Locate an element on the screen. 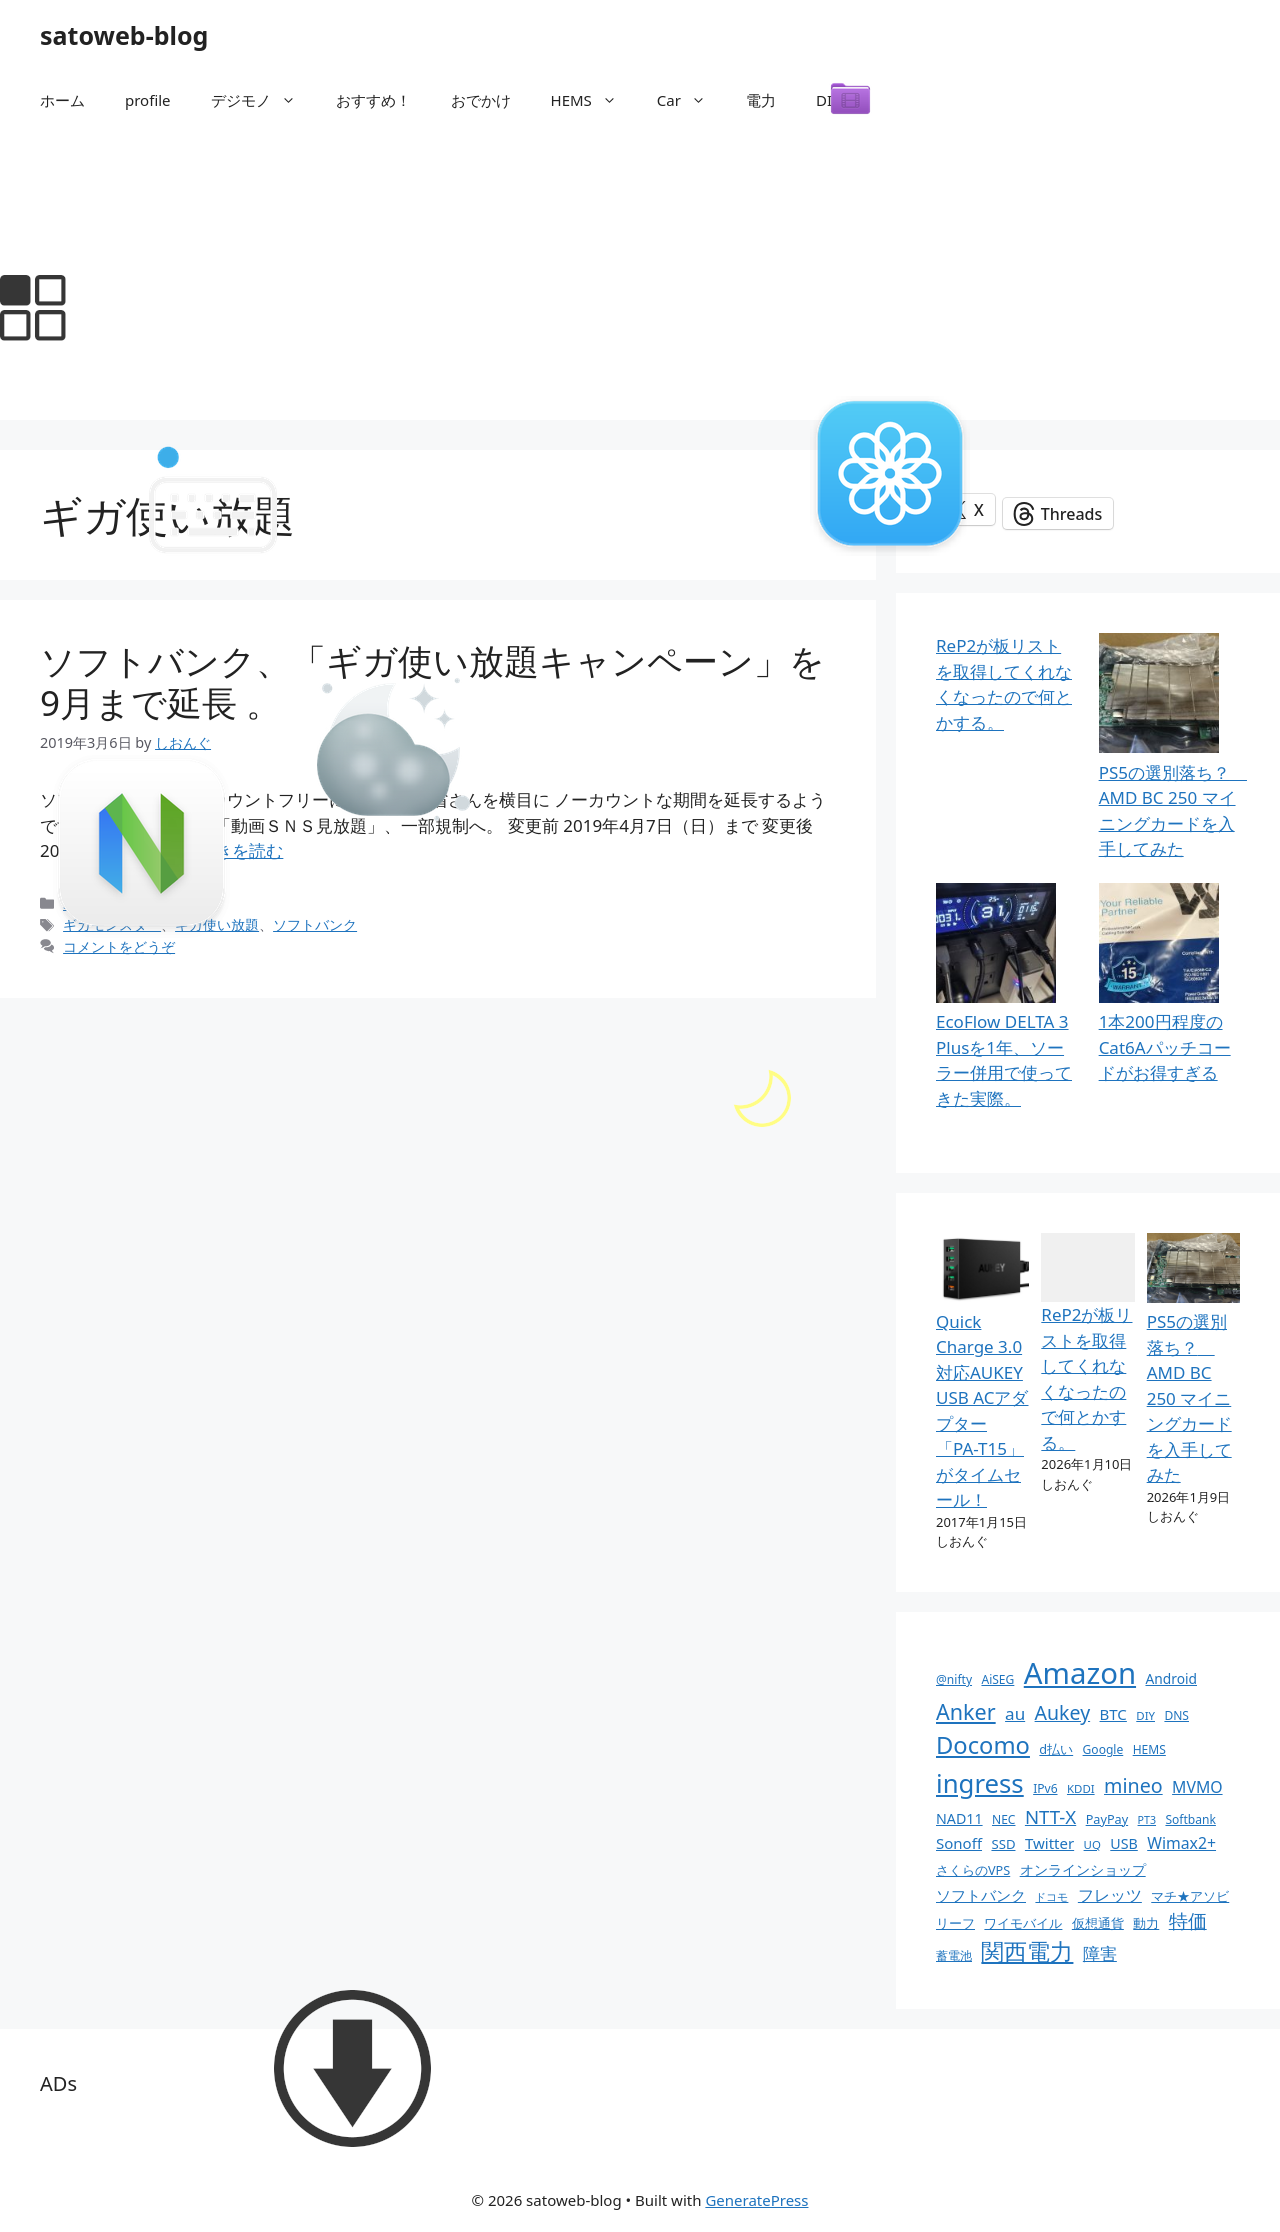 The height and width of the screenshot is (2232, 1280). virtual keyboard is currently active is located at coordinates (213, 500).